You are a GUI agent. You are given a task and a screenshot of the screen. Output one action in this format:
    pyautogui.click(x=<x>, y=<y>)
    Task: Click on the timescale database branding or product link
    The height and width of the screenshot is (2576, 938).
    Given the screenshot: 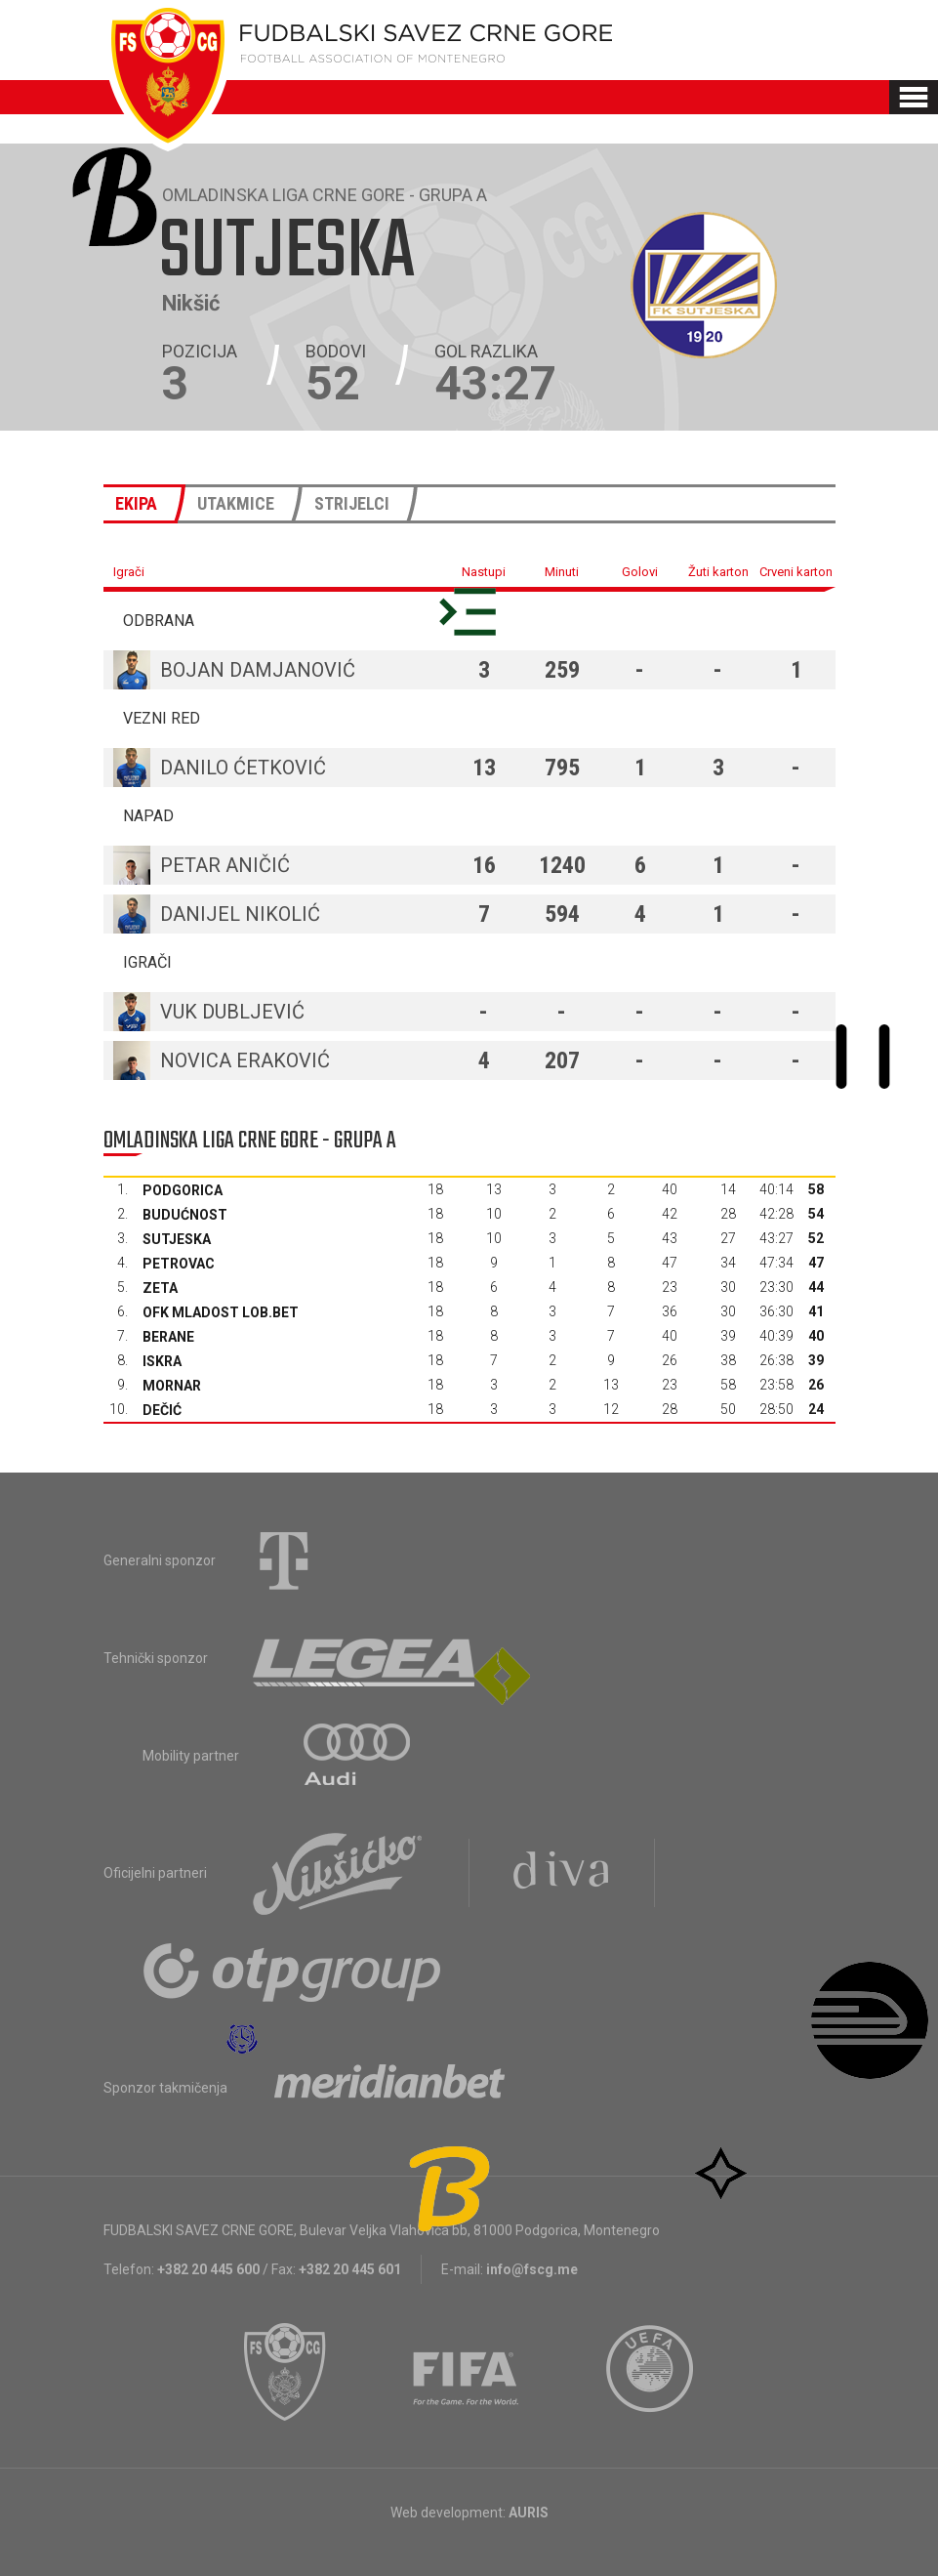 What is the action you would take?
    pyautogui.click(x=242, y=2039)
    